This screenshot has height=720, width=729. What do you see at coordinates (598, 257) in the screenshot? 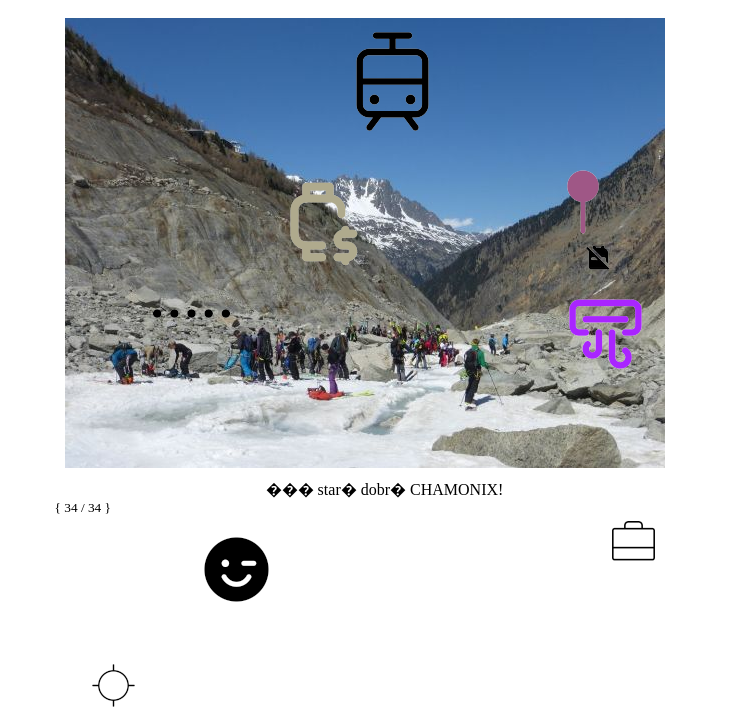
I see `no backpacks allowed` at bounding box center [598, 257].